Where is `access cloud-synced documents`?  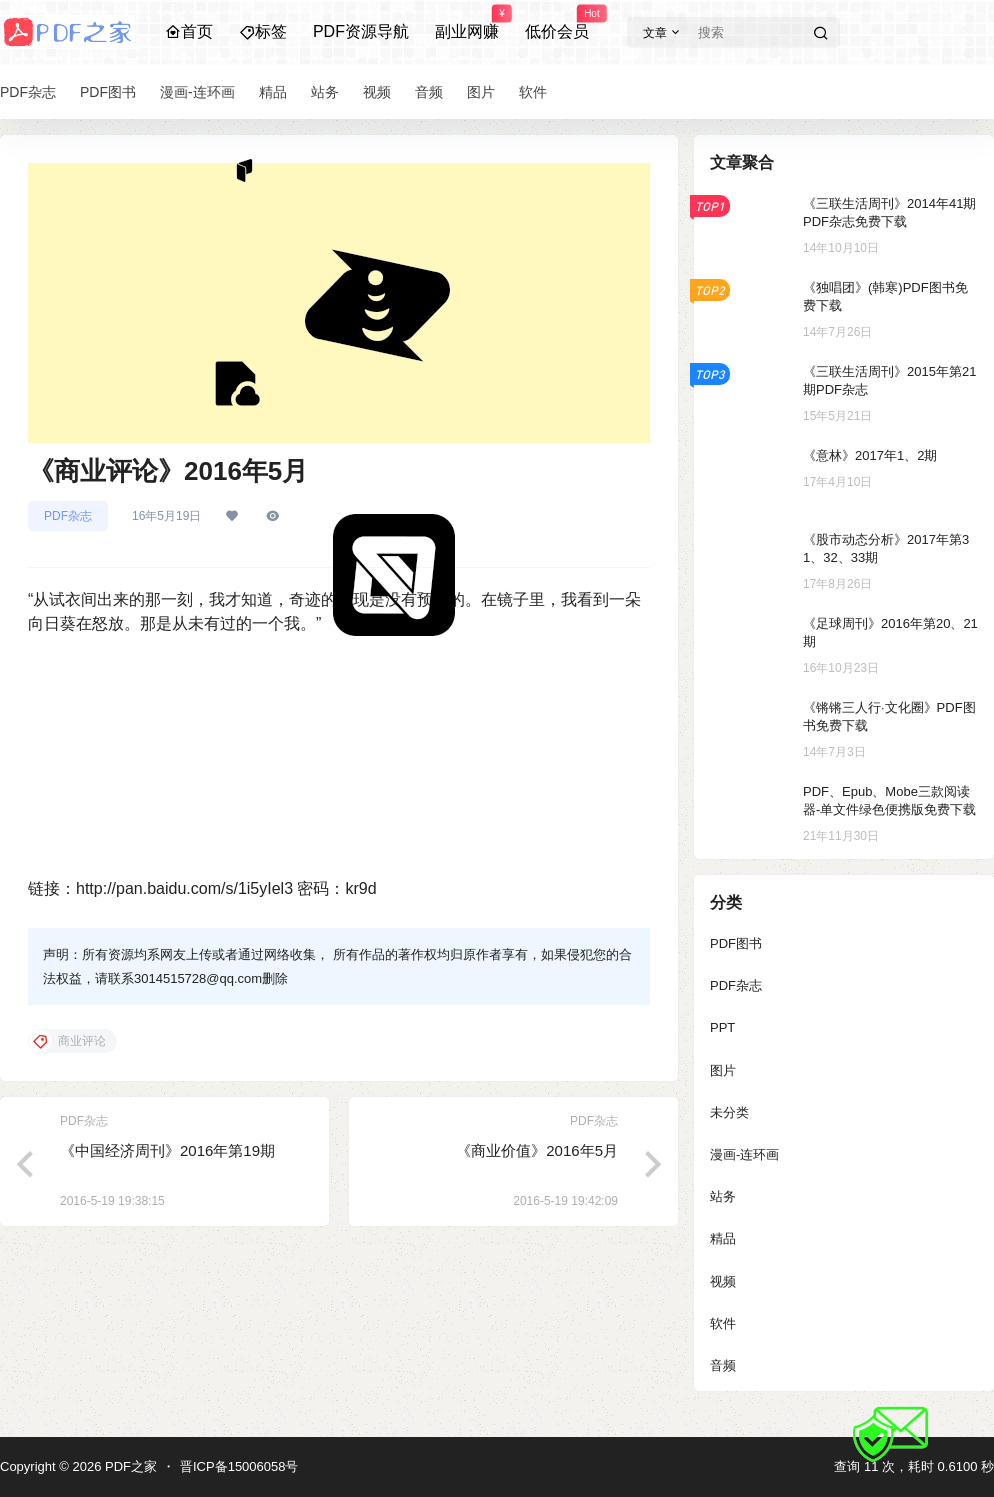
access cloud-synced documents is located at coordinates (235, 383).